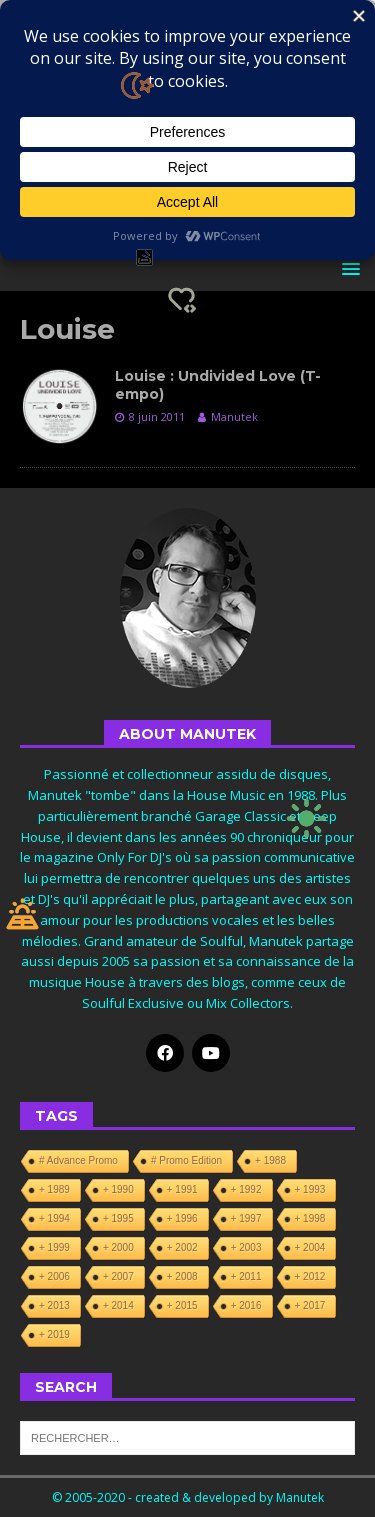  Describe the element at coordinates (22, 915) in the screenshot. I see `access solar energy settings` at that location.